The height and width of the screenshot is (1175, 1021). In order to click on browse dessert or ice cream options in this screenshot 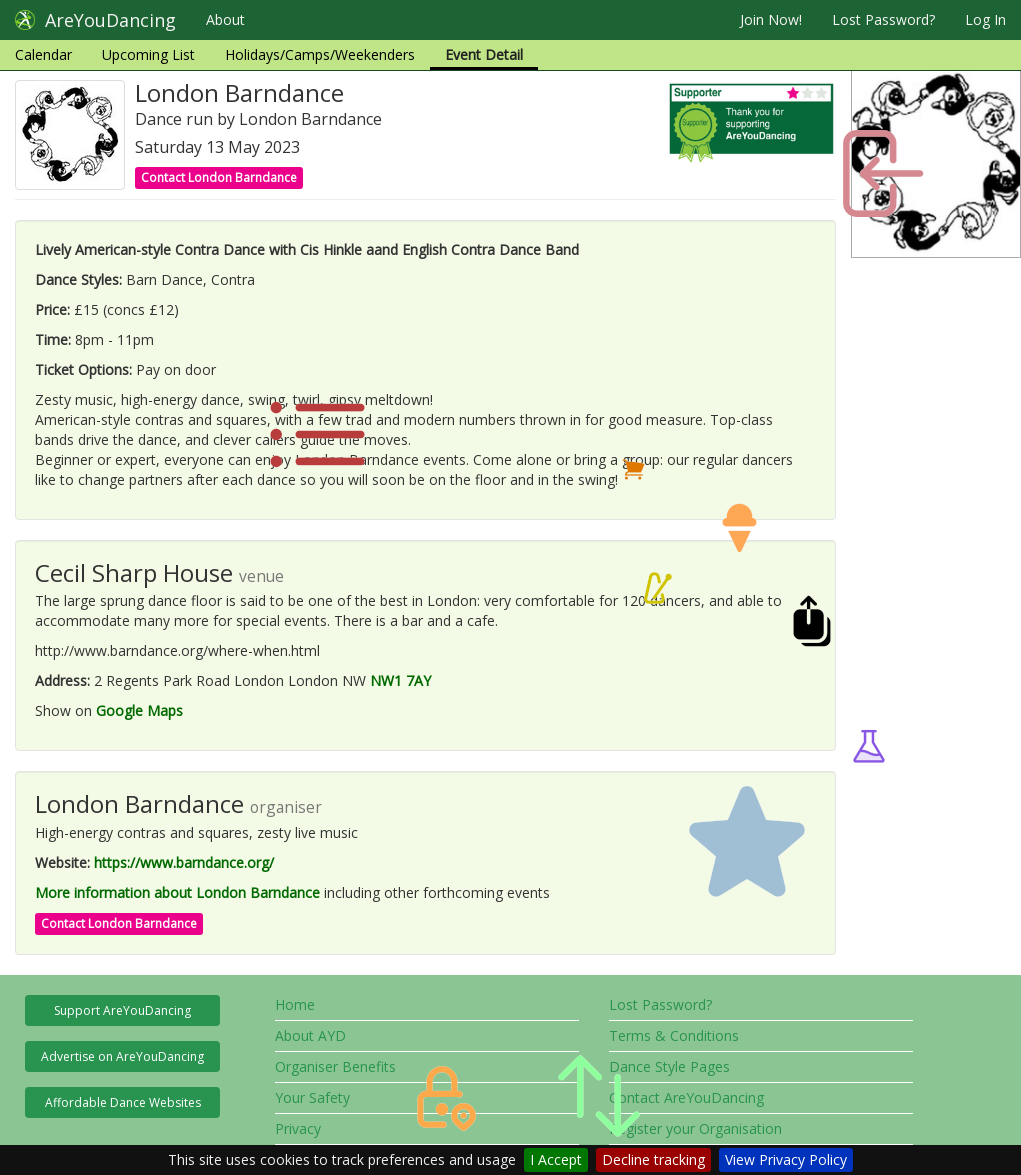, I will do `click(739, 526)`.